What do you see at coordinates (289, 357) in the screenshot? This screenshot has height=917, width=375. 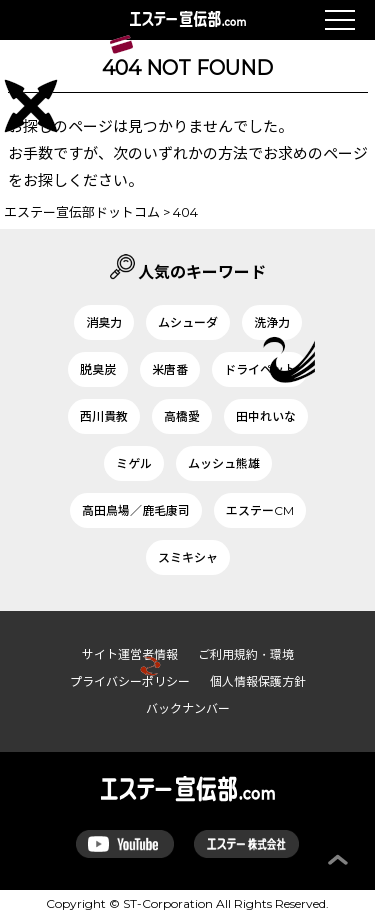 I see `swan or bird-themed game element` at bounding box center [289, 357].